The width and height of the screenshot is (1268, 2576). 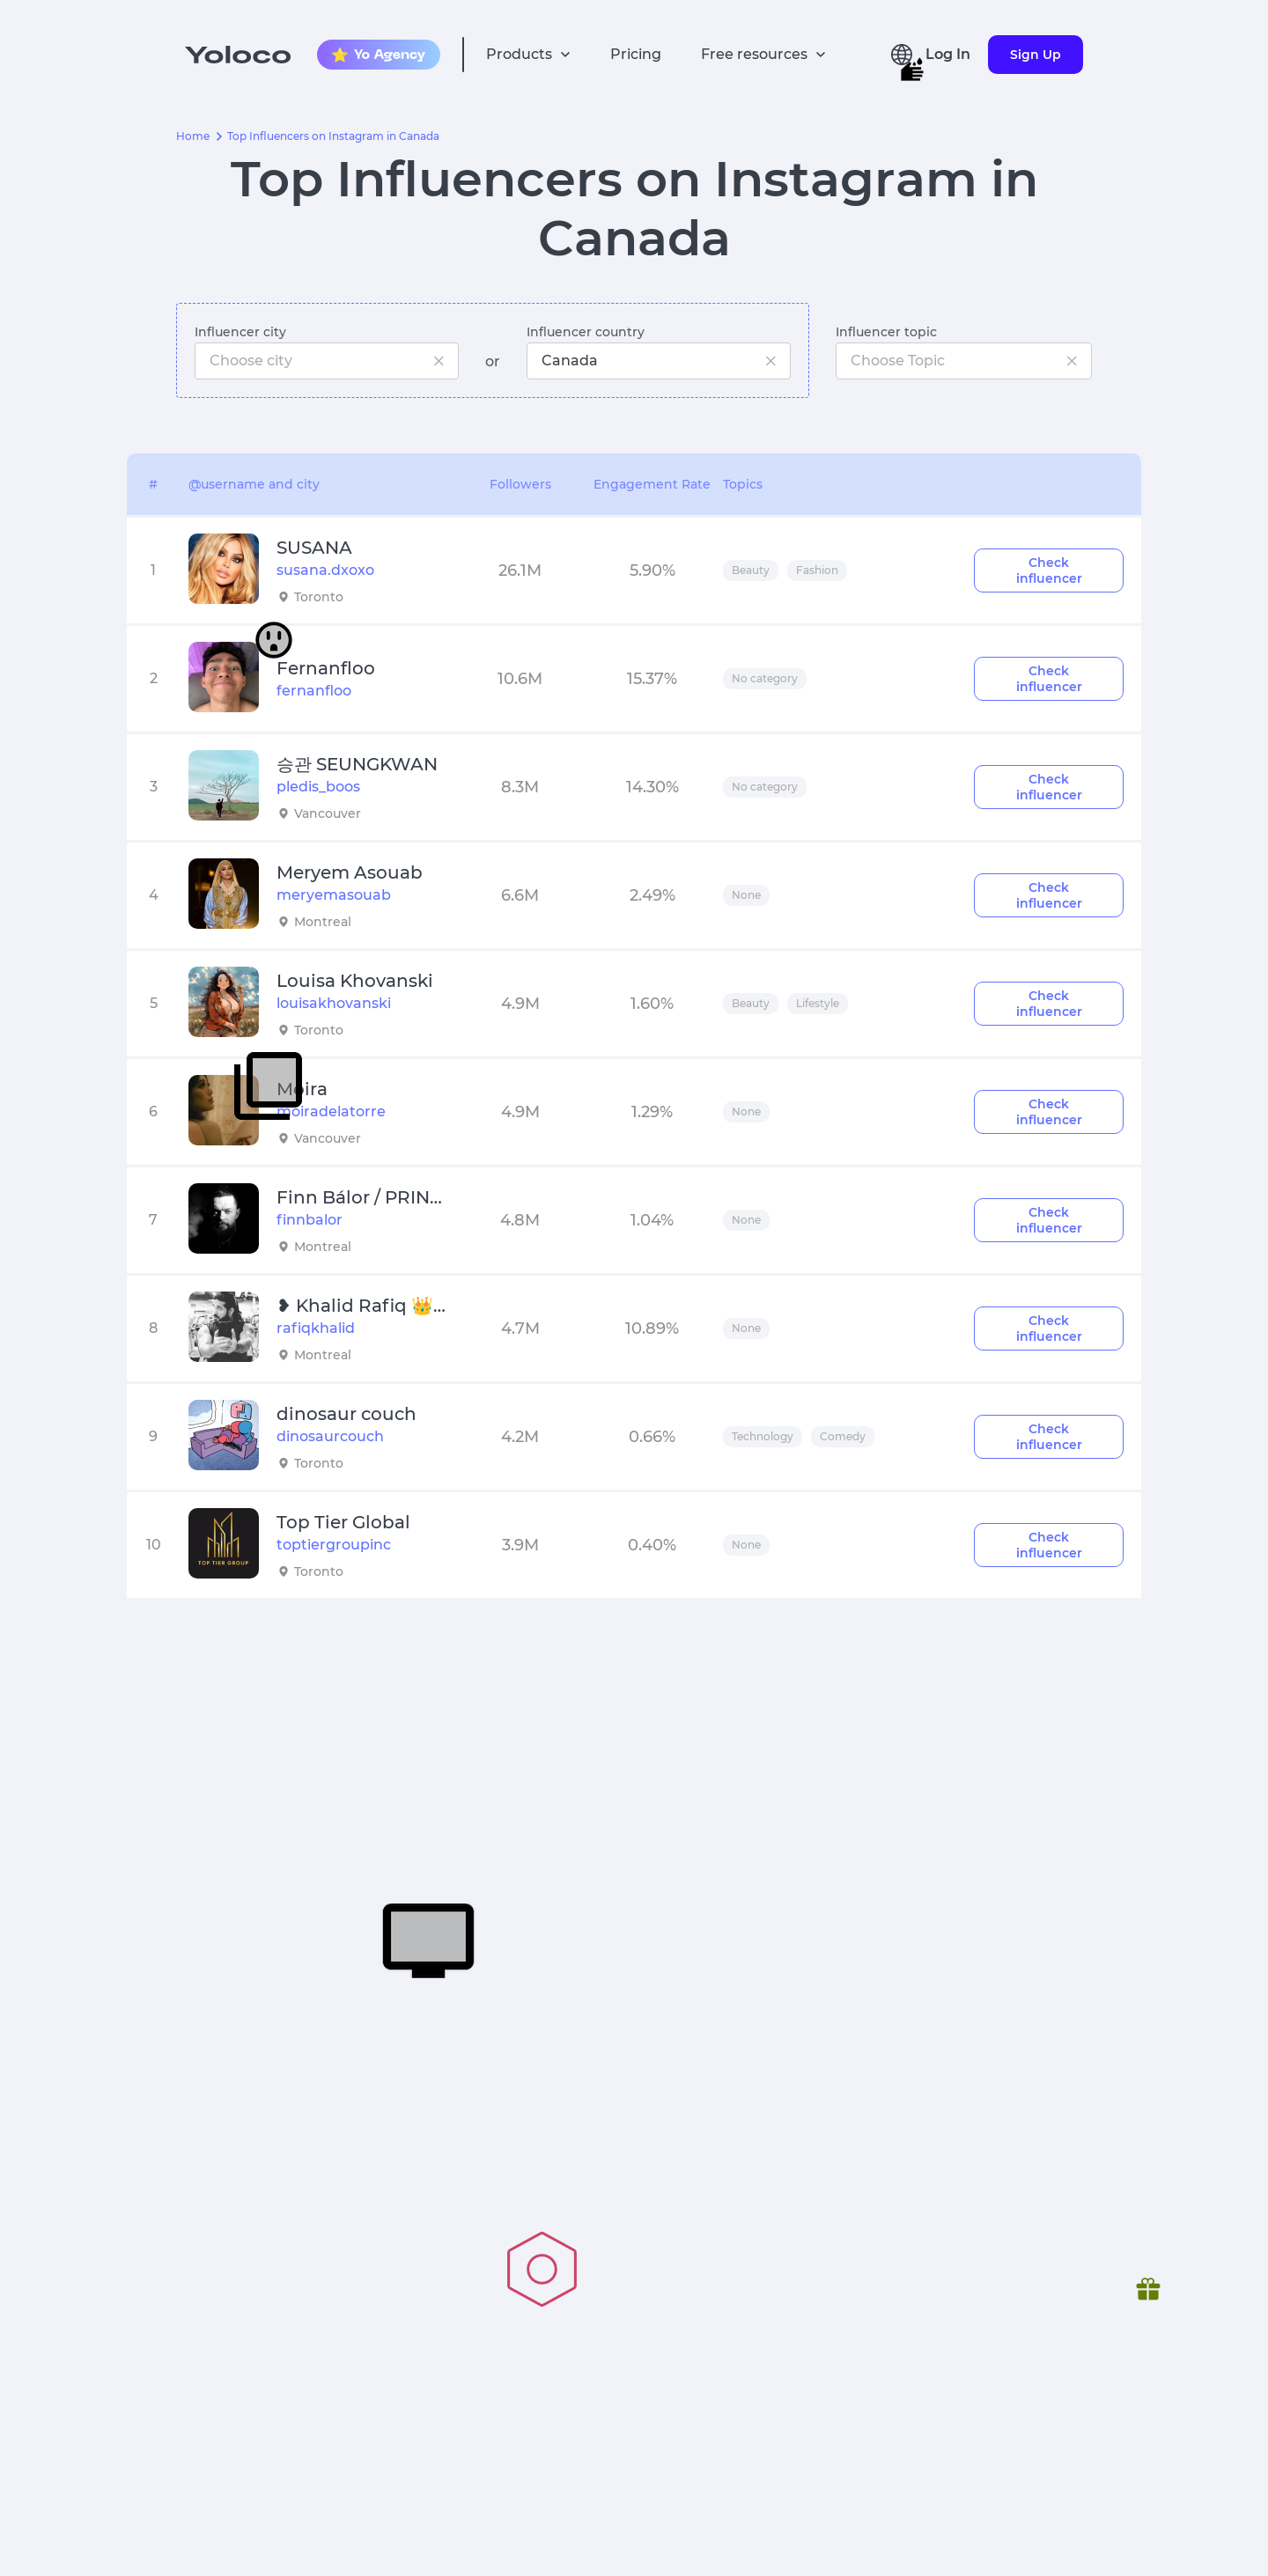 I want to click on access gifts or rewards, so click(x=1148, y=2289).